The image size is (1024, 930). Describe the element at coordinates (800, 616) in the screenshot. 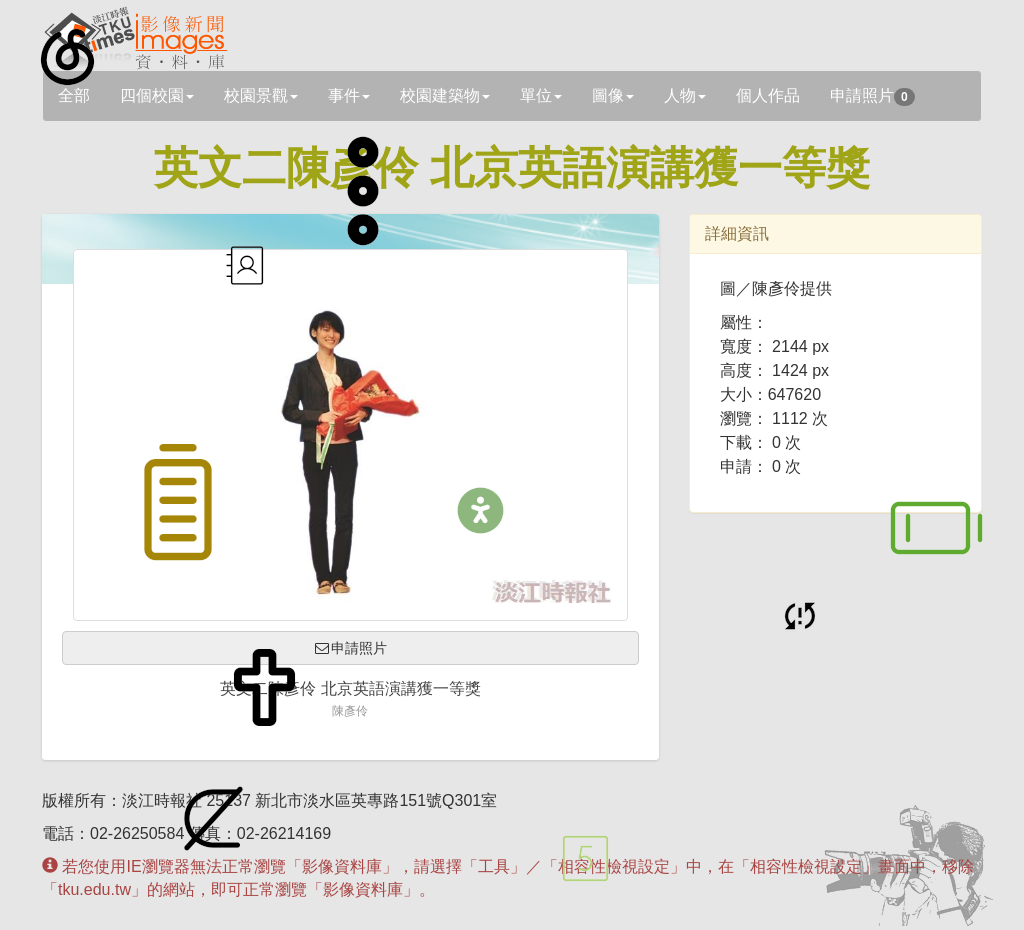

I see `indicates a sync error or failure` at that location.